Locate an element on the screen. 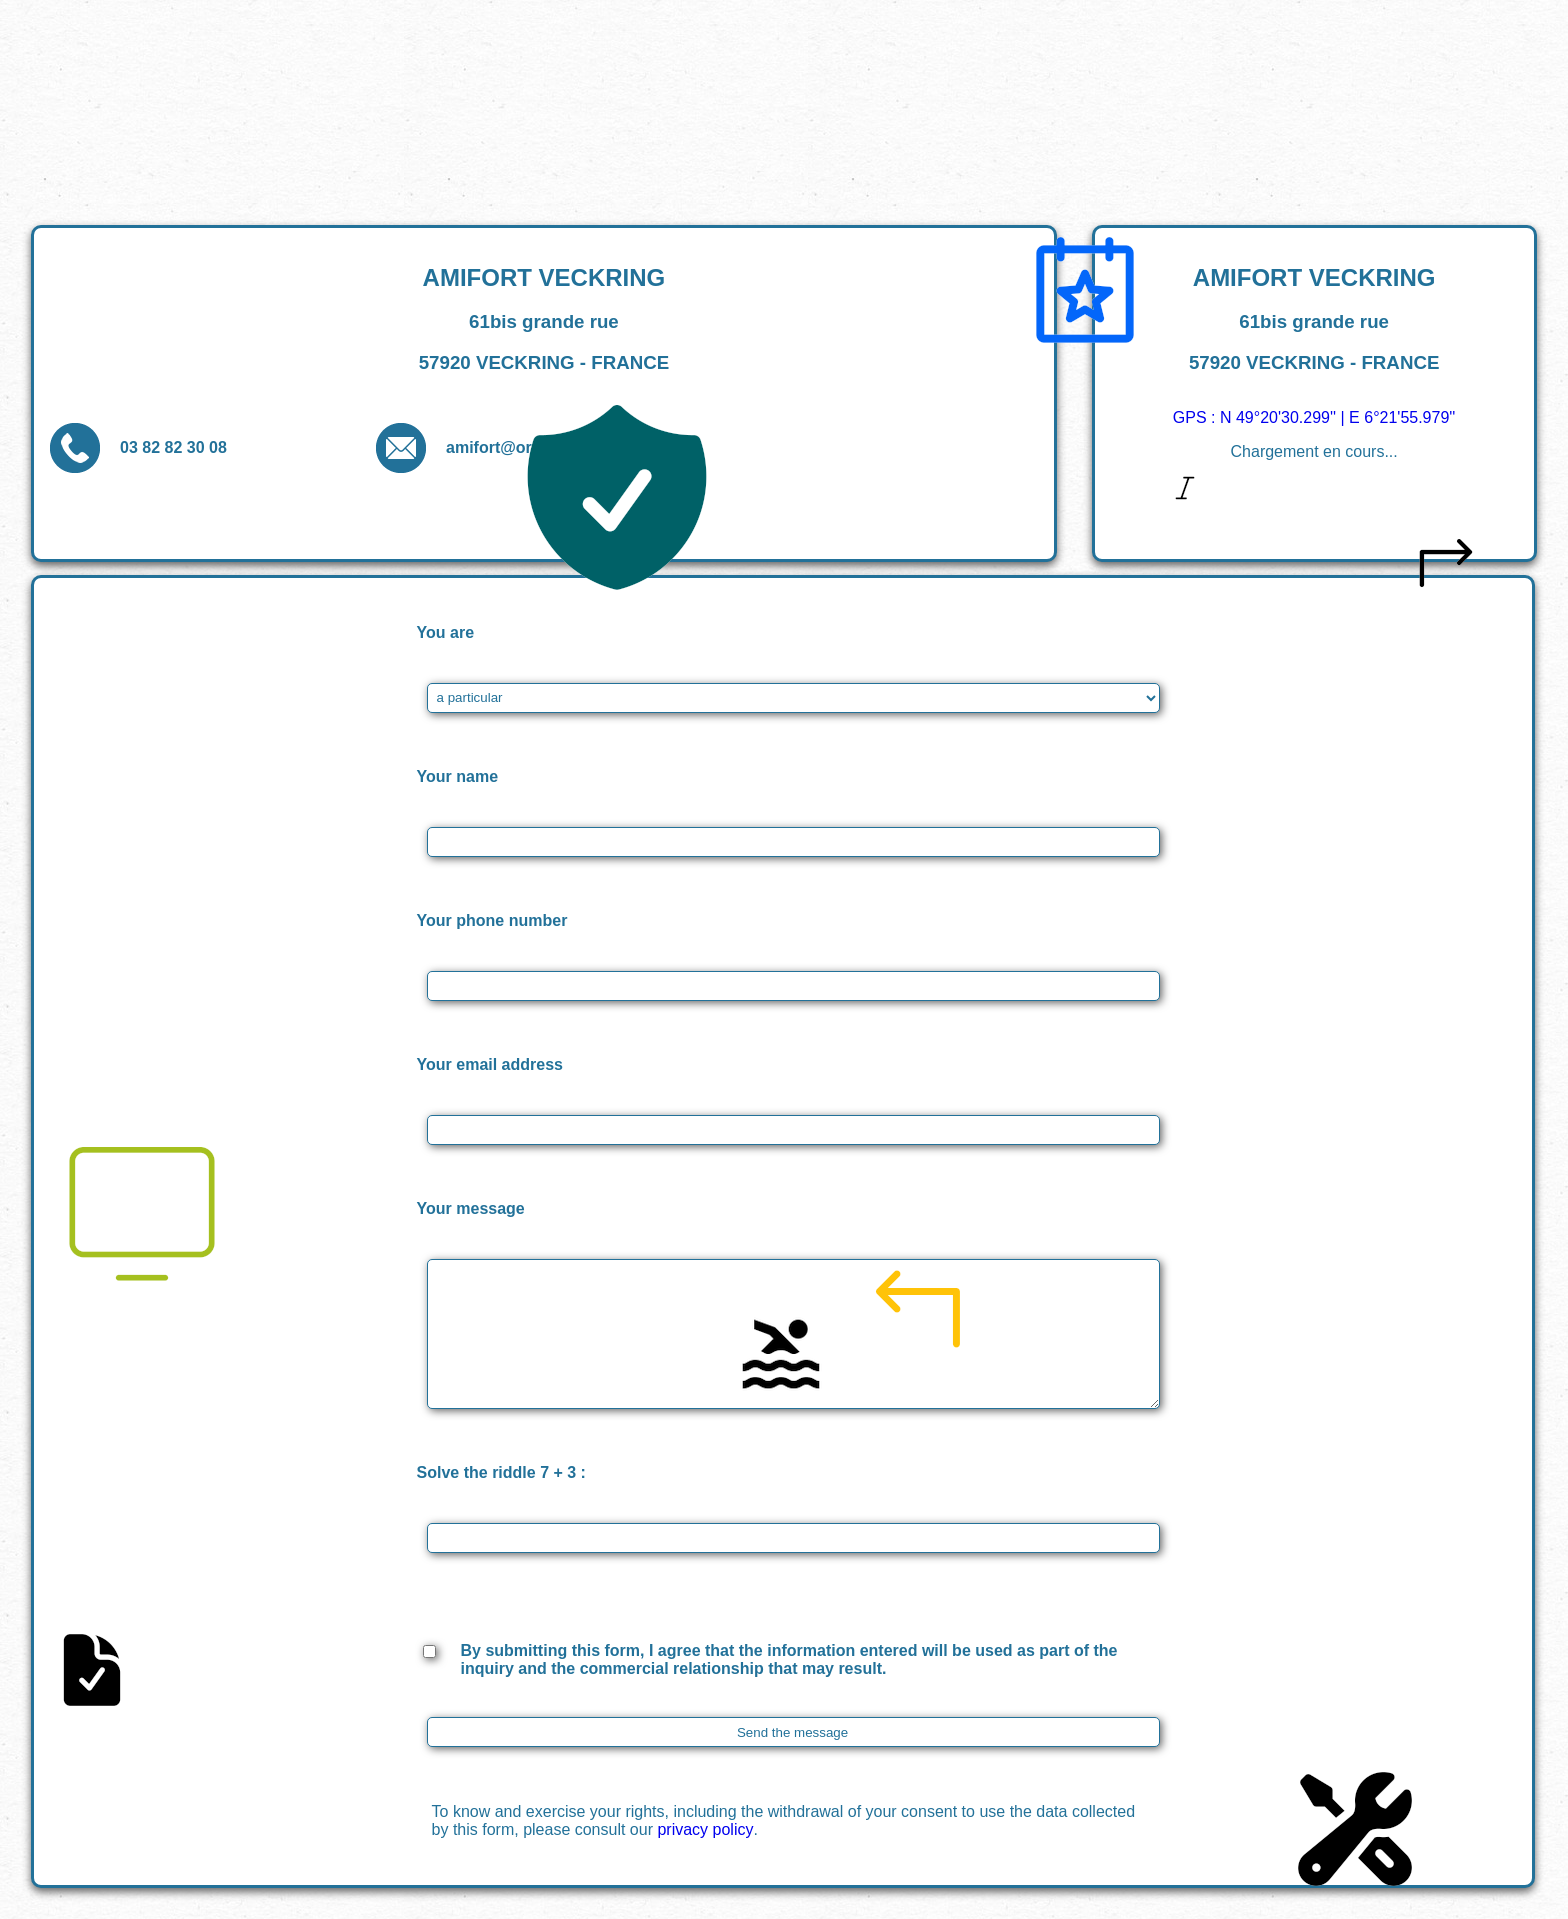  document verified or approved is located at coordinates (92, 1670).